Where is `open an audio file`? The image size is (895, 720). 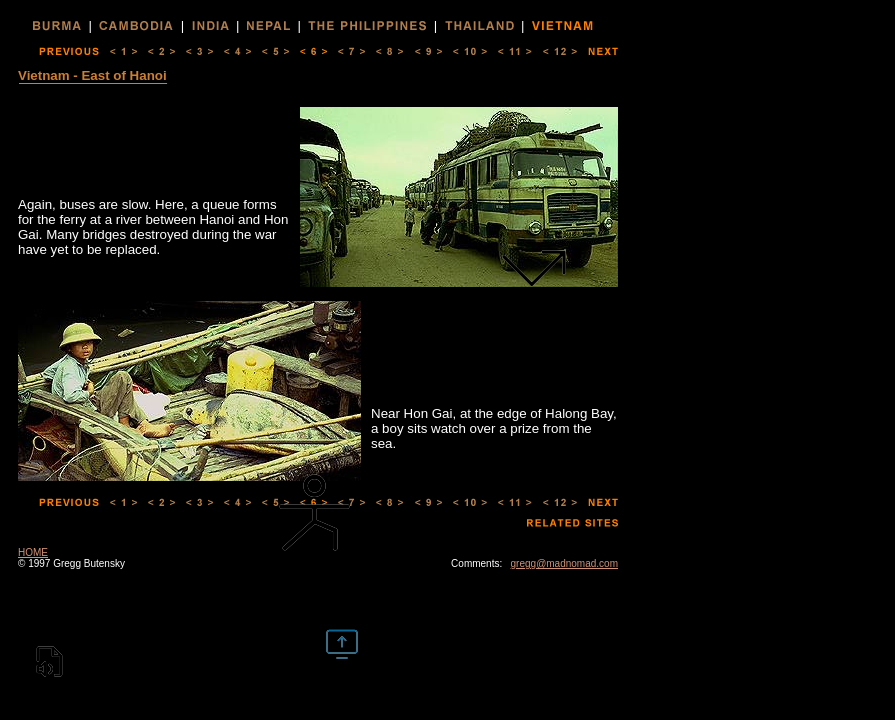
open an audio file is located at coordinates (49, 661).